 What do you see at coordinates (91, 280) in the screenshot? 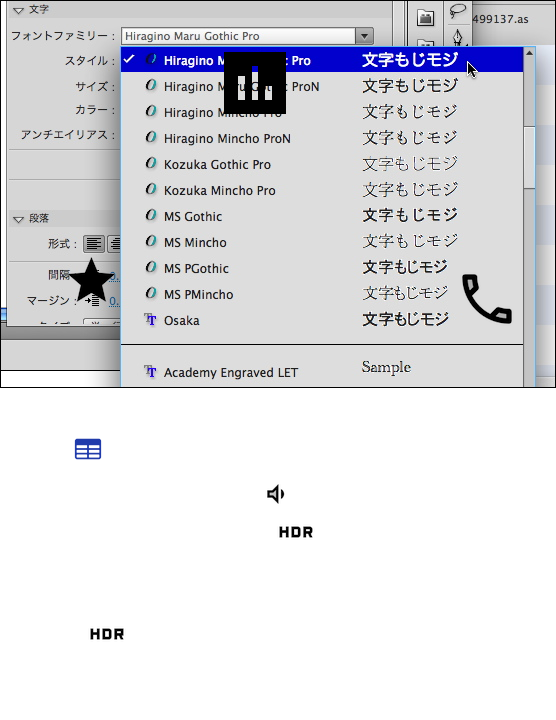
I see `add item to favorites` at bounding box center [91, 280].